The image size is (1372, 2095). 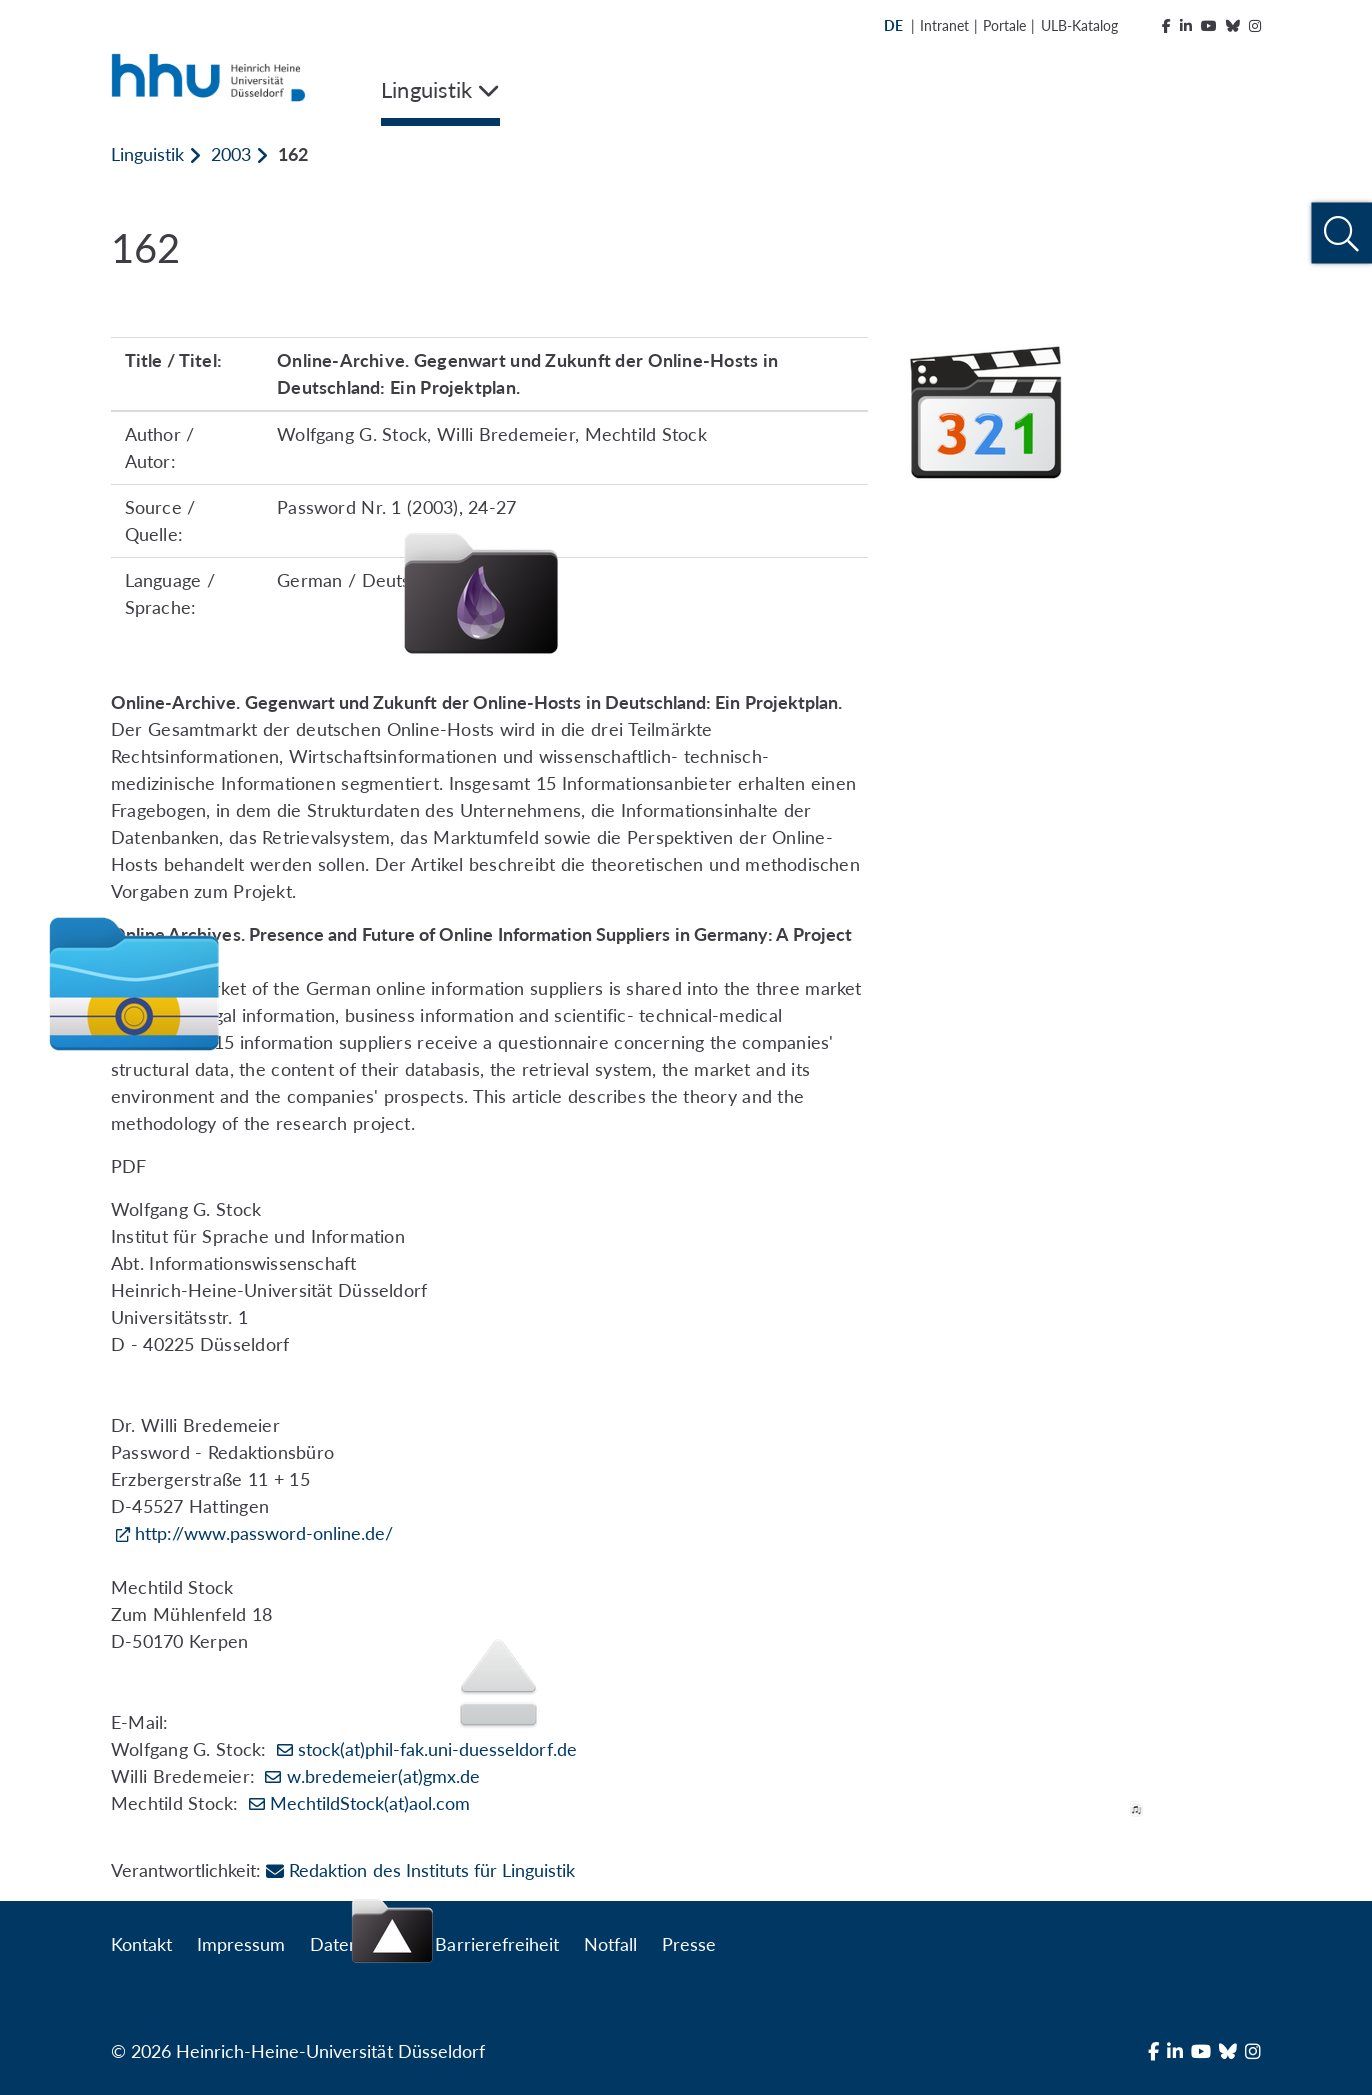 I want to click on open a lilypond music notation file, so click(x=1136, y=1808).